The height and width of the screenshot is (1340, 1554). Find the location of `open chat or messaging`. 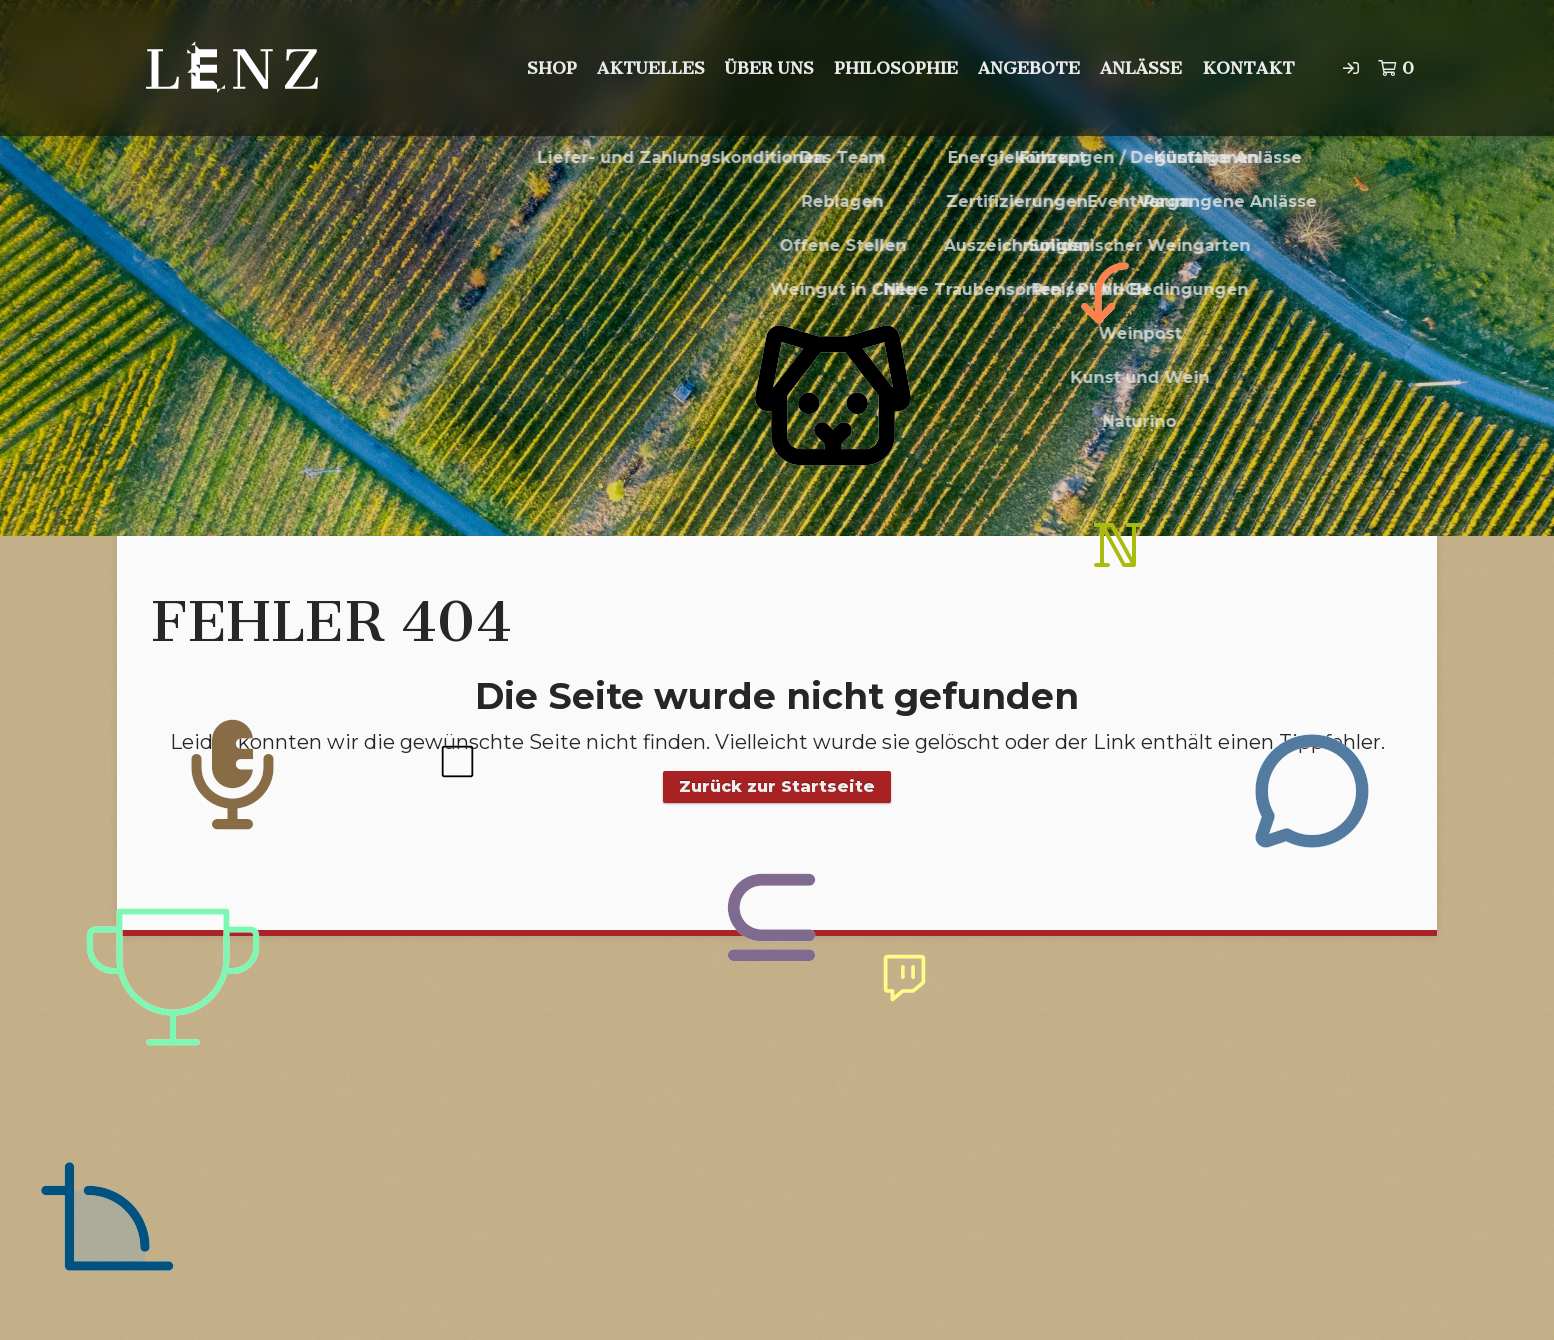

open chat or messaging is located at coordinates (1312, 791).